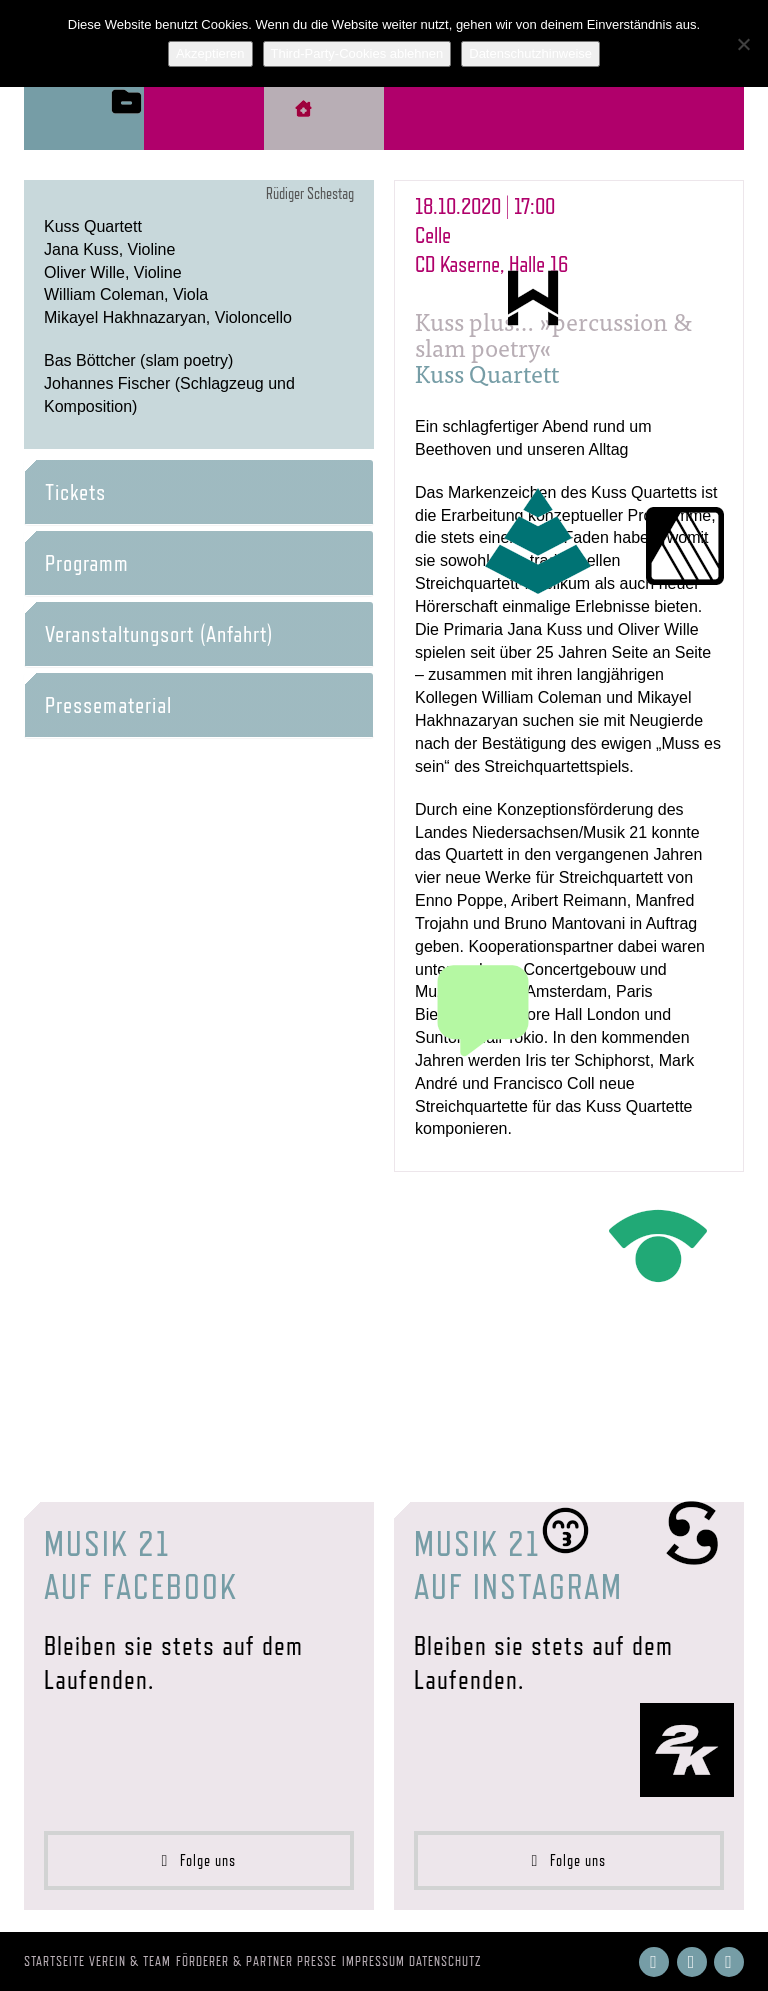 The width and height of the screenshot is (768, 1991). What do you see at coordinates (533, 298) in the screenshot?
I see `wsh brand logo` at bounding box center [533, 298].